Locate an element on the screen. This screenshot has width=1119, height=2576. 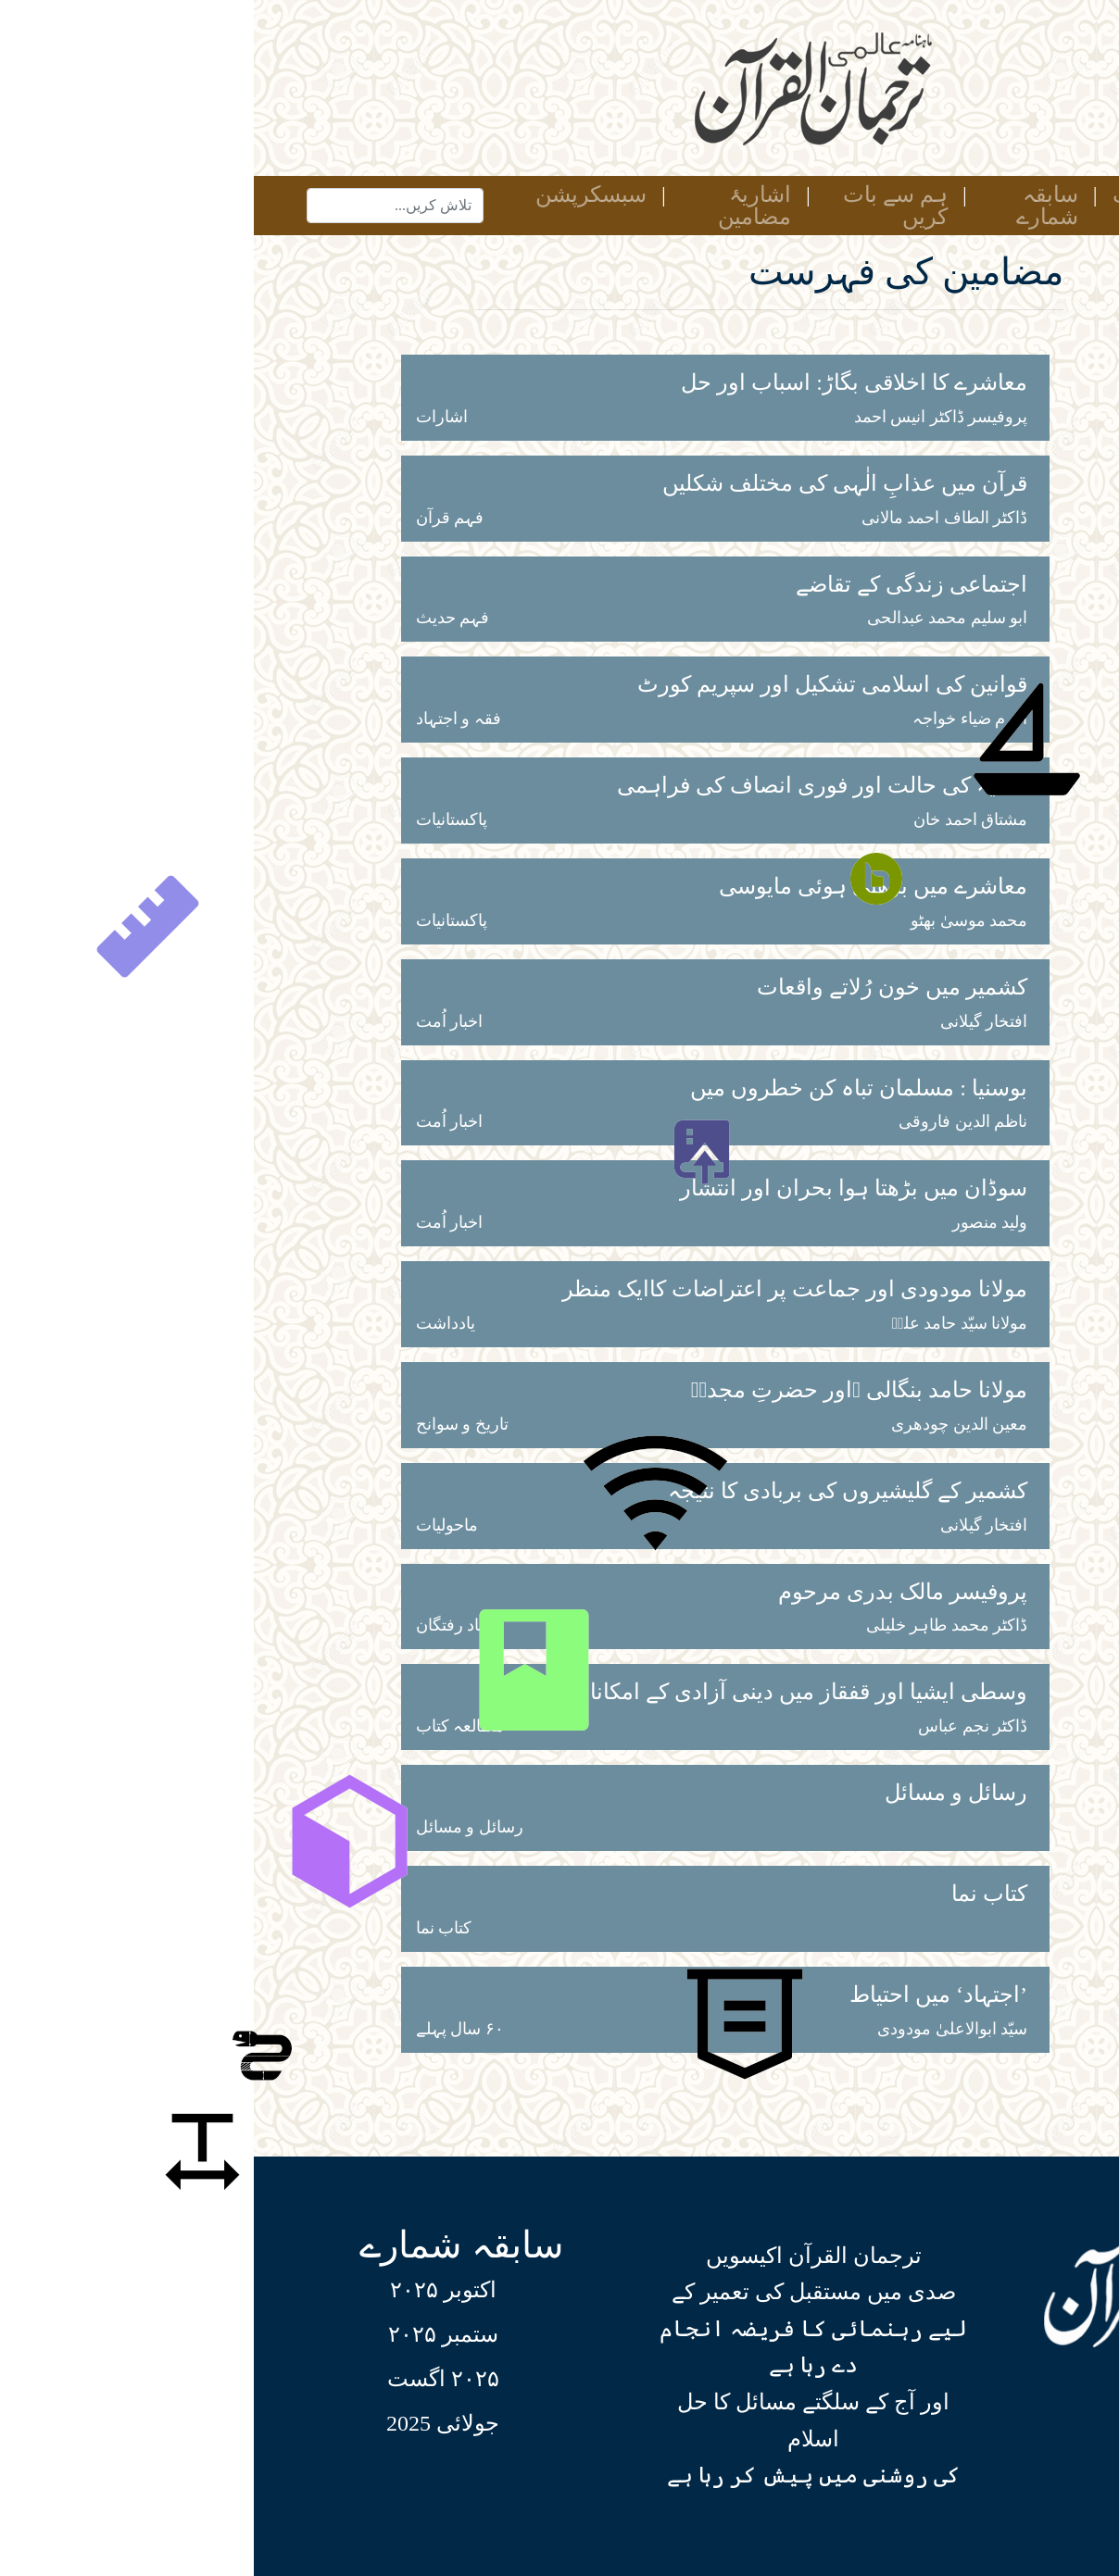
navigate to sailing or boating features is located at coordinates (1026, 739).